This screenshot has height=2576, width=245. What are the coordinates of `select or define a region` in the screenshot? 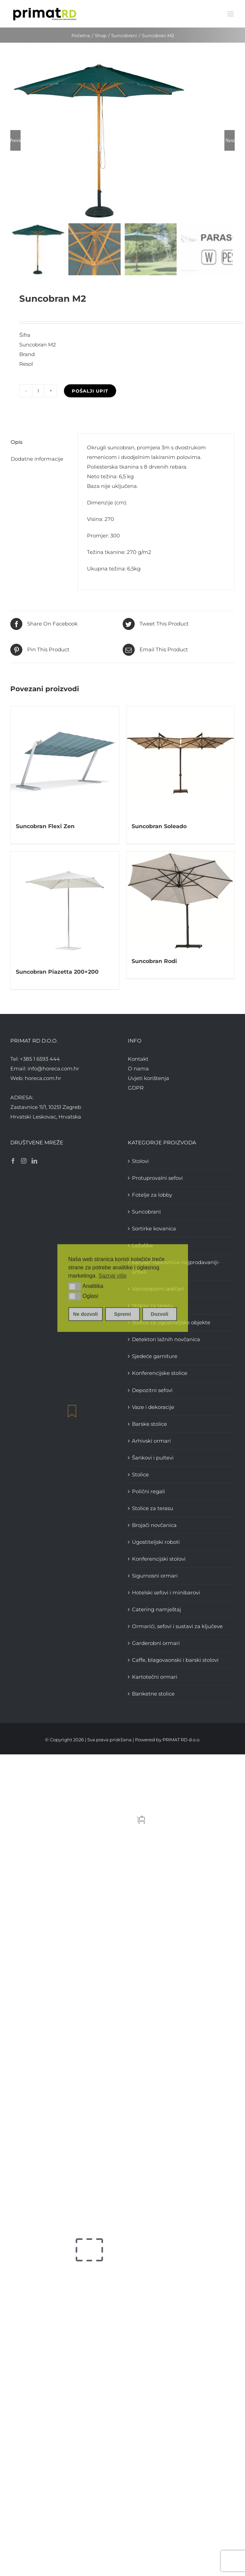 It's located at (89, 2250).